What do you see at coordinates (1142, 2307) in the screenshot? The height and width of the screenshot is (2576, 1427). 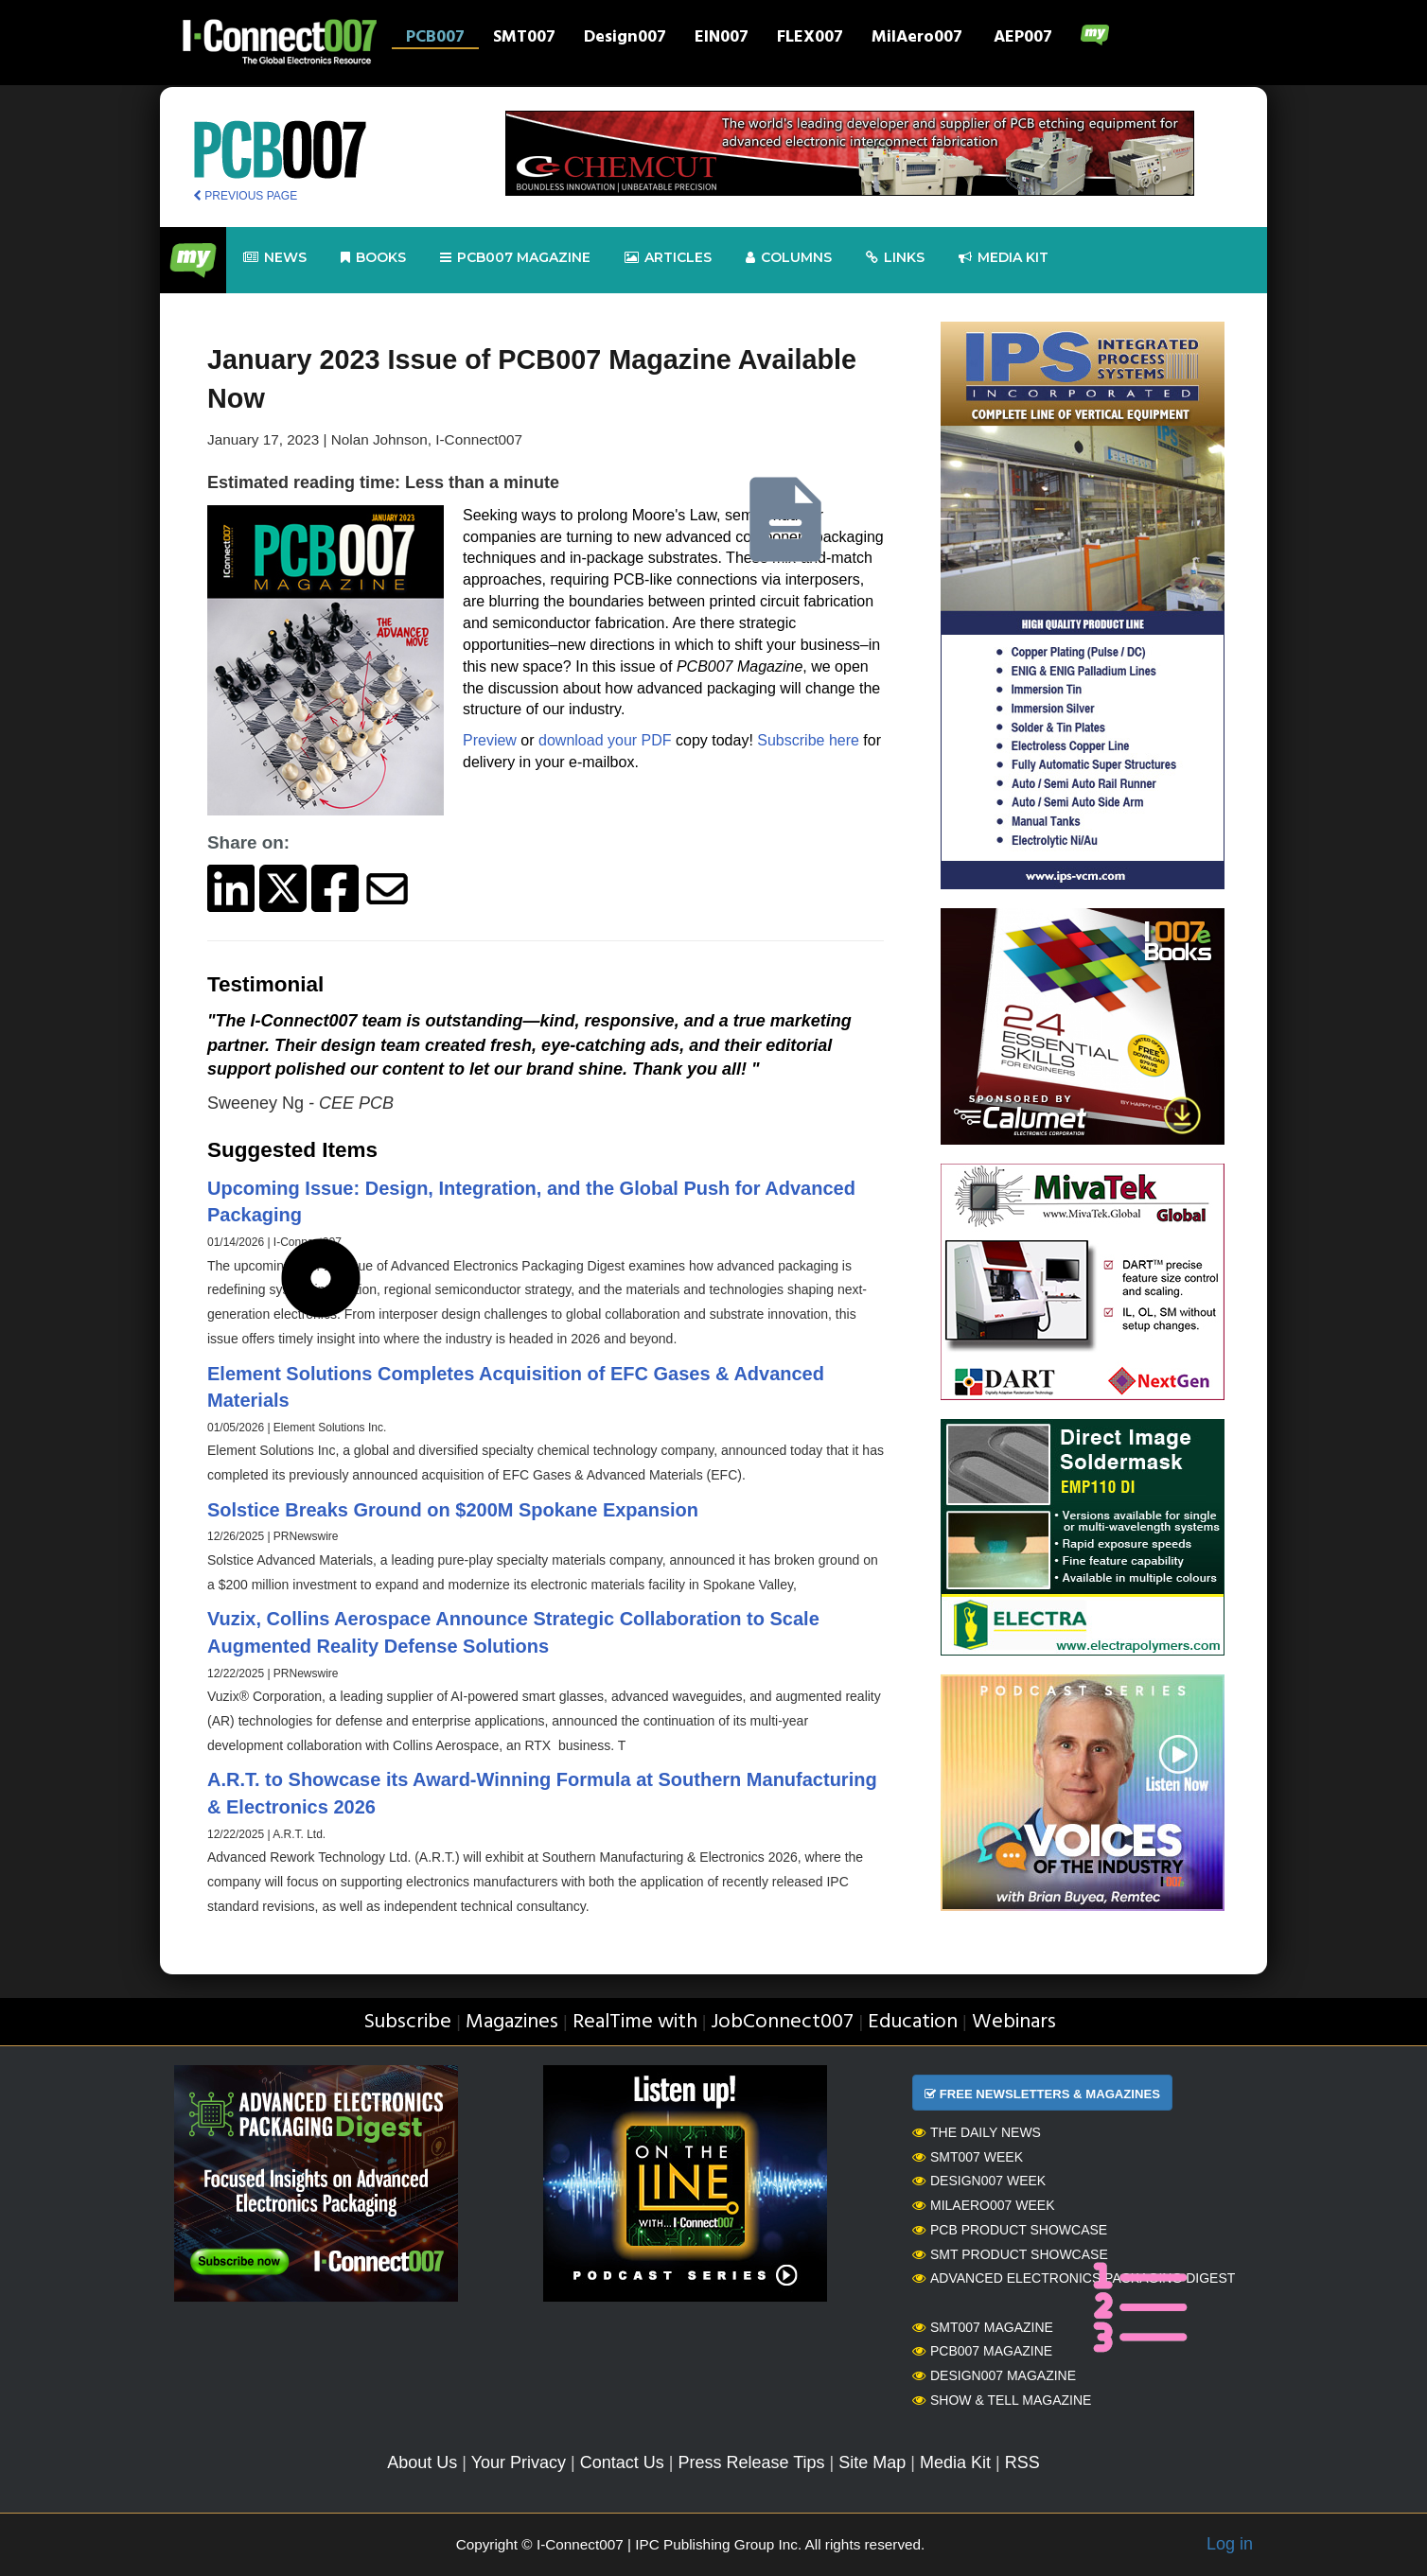 I see `format text as a numbered list` at bounding box center [1142, 2307].